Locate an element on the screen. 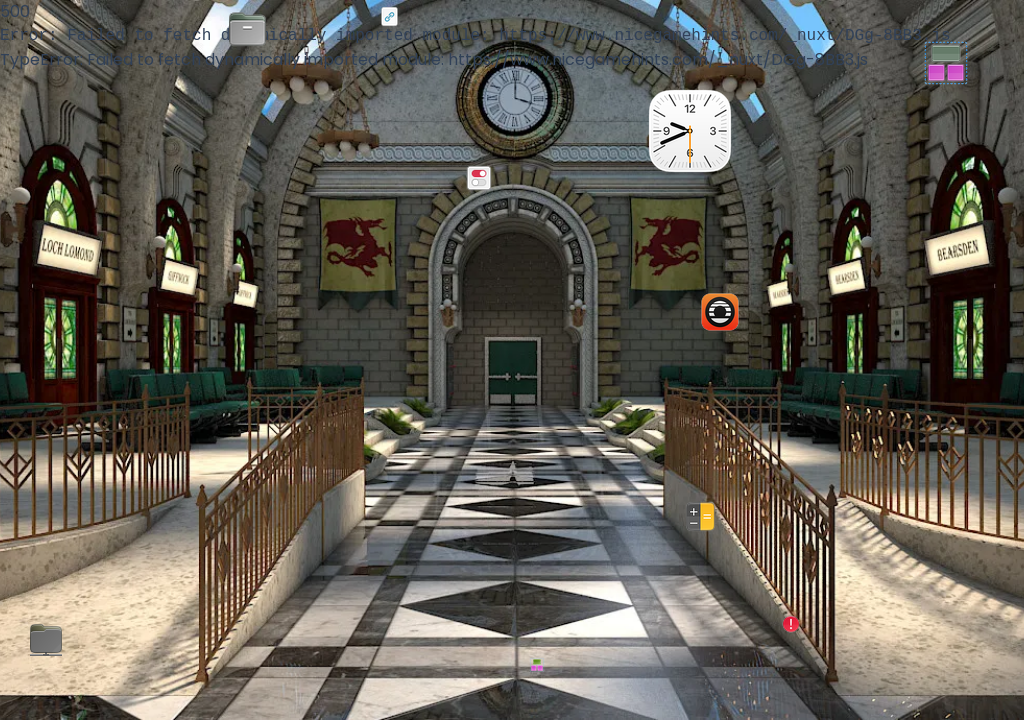 Image resolution: width=1024 pixels, height=720 pixels. open the file manager is located at coordinates (247, 28).